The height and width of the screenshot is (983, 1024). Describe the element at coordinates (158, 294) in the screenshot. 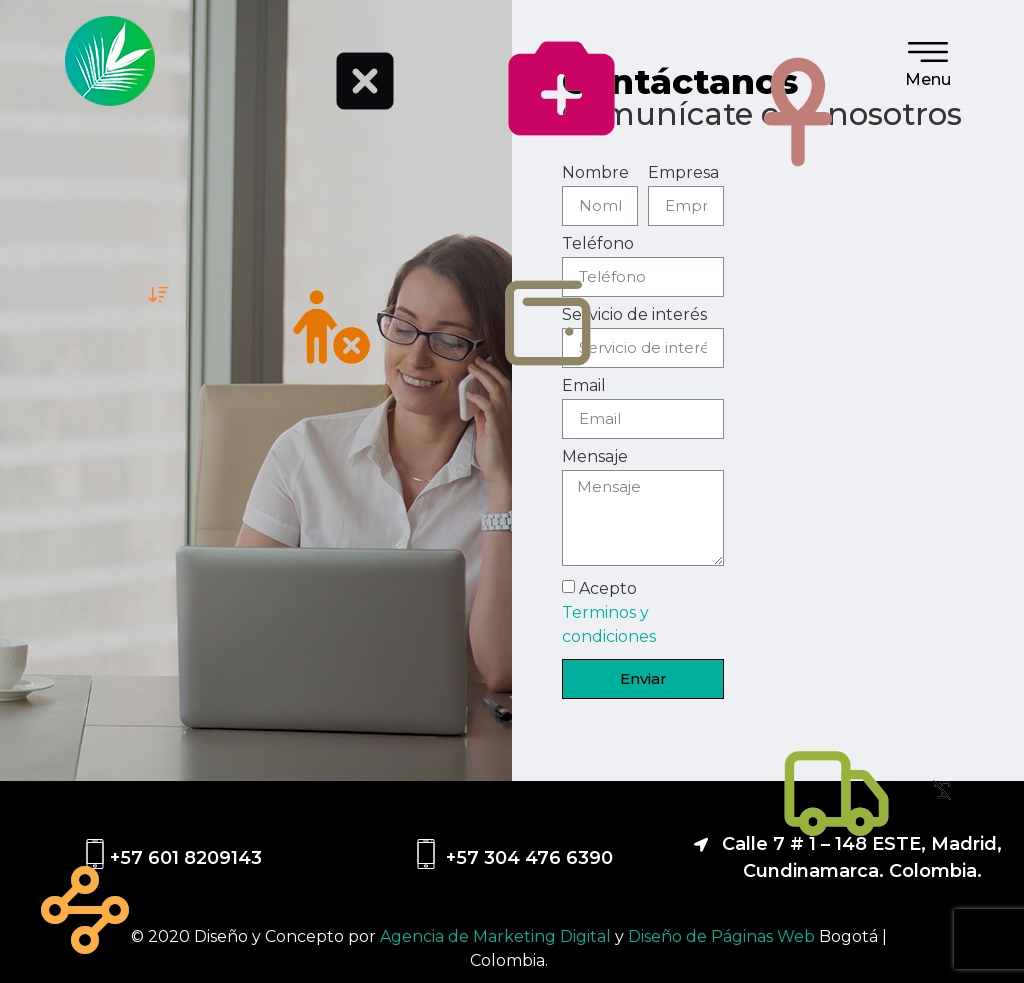

I see `sort items from largest to smallest` at that location.